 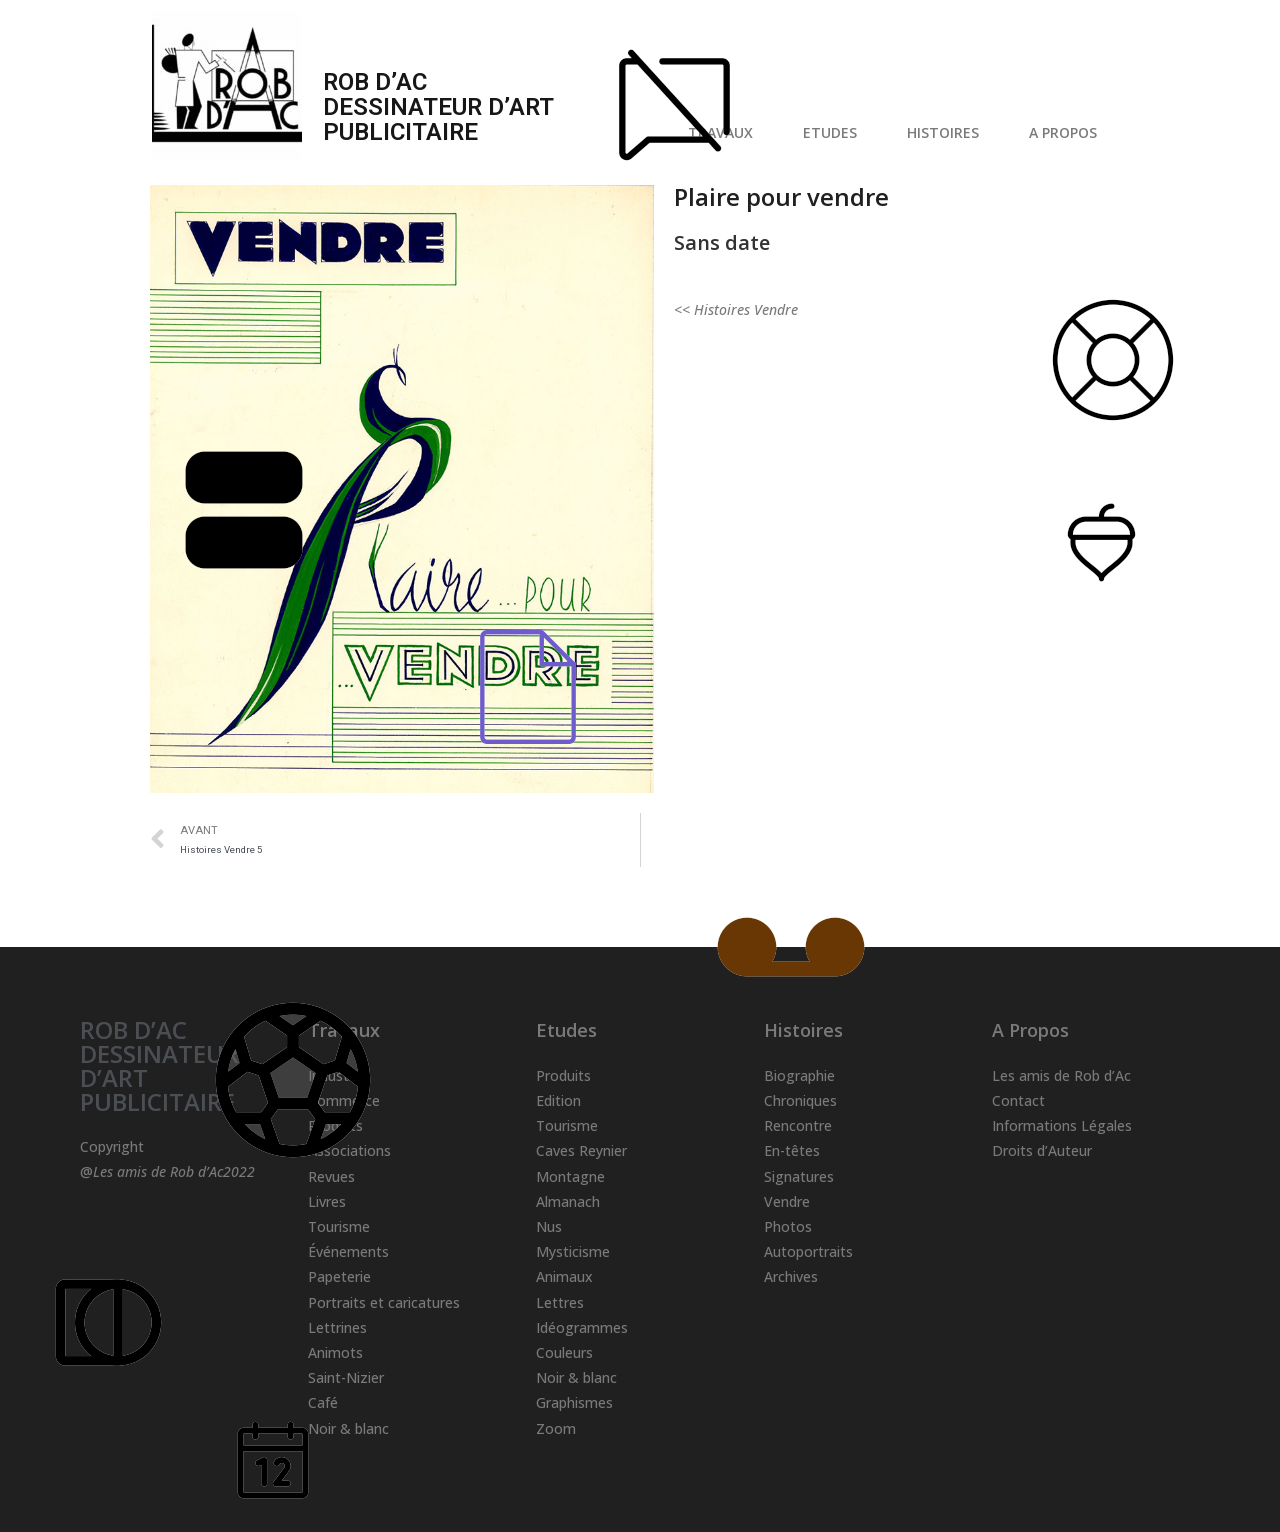 I want to click on switch to list view, so click(x=244, y=510).